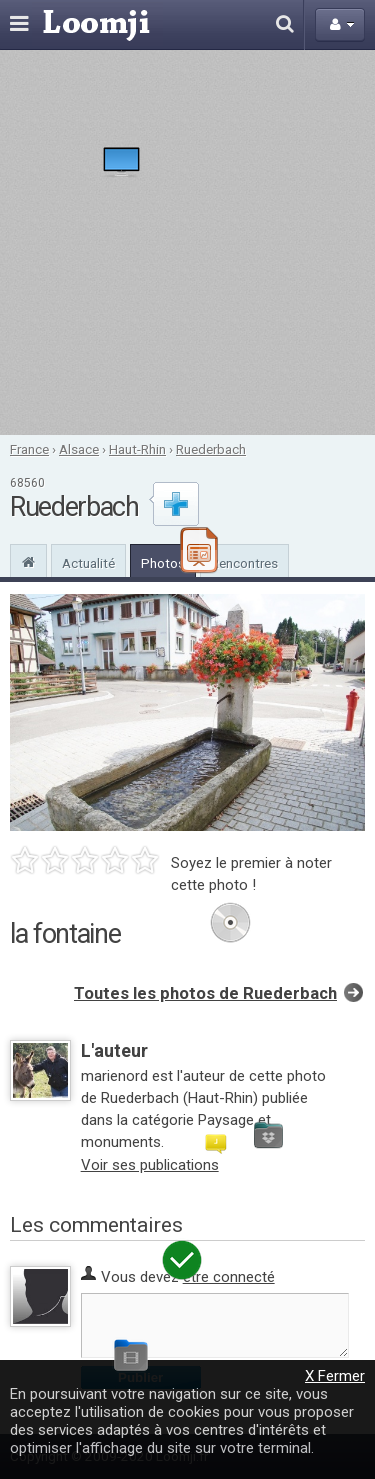 The width and height of the screenshot is (375, 1479). I want to click on open a presentation template file, so click(199, 550).